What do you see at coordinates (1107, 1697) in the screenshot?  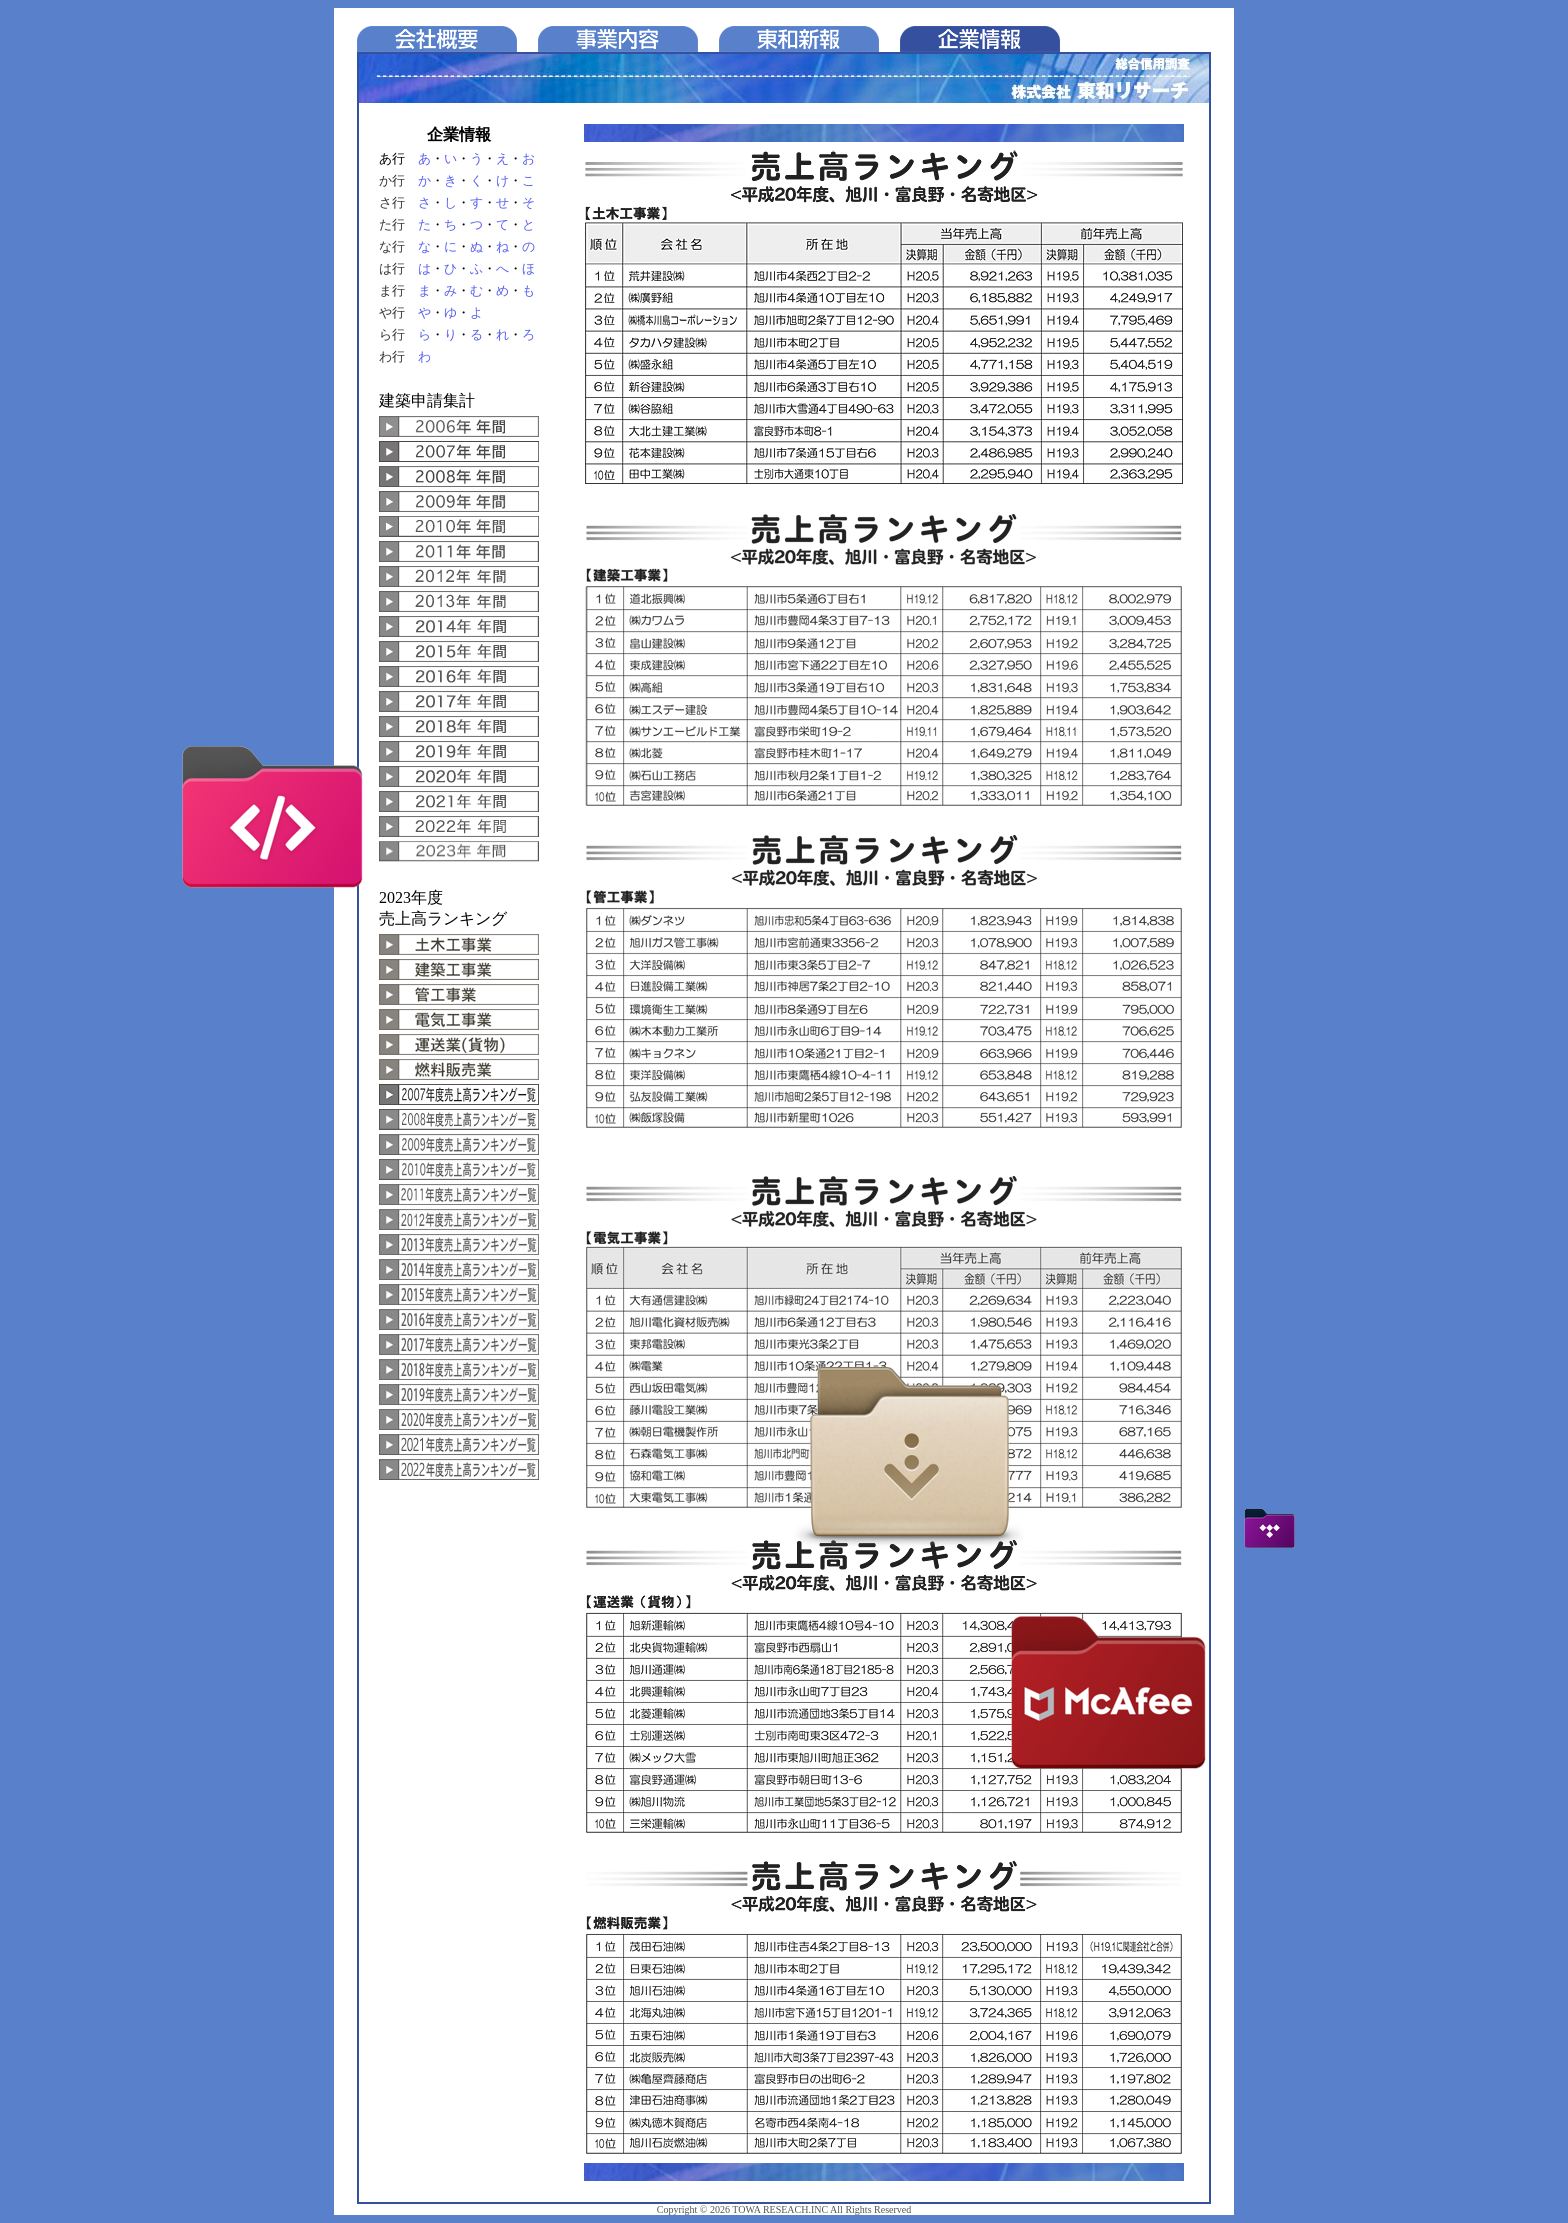 I see `folder containing McAfee antivirus files` at bounding box center [1107, 1697].